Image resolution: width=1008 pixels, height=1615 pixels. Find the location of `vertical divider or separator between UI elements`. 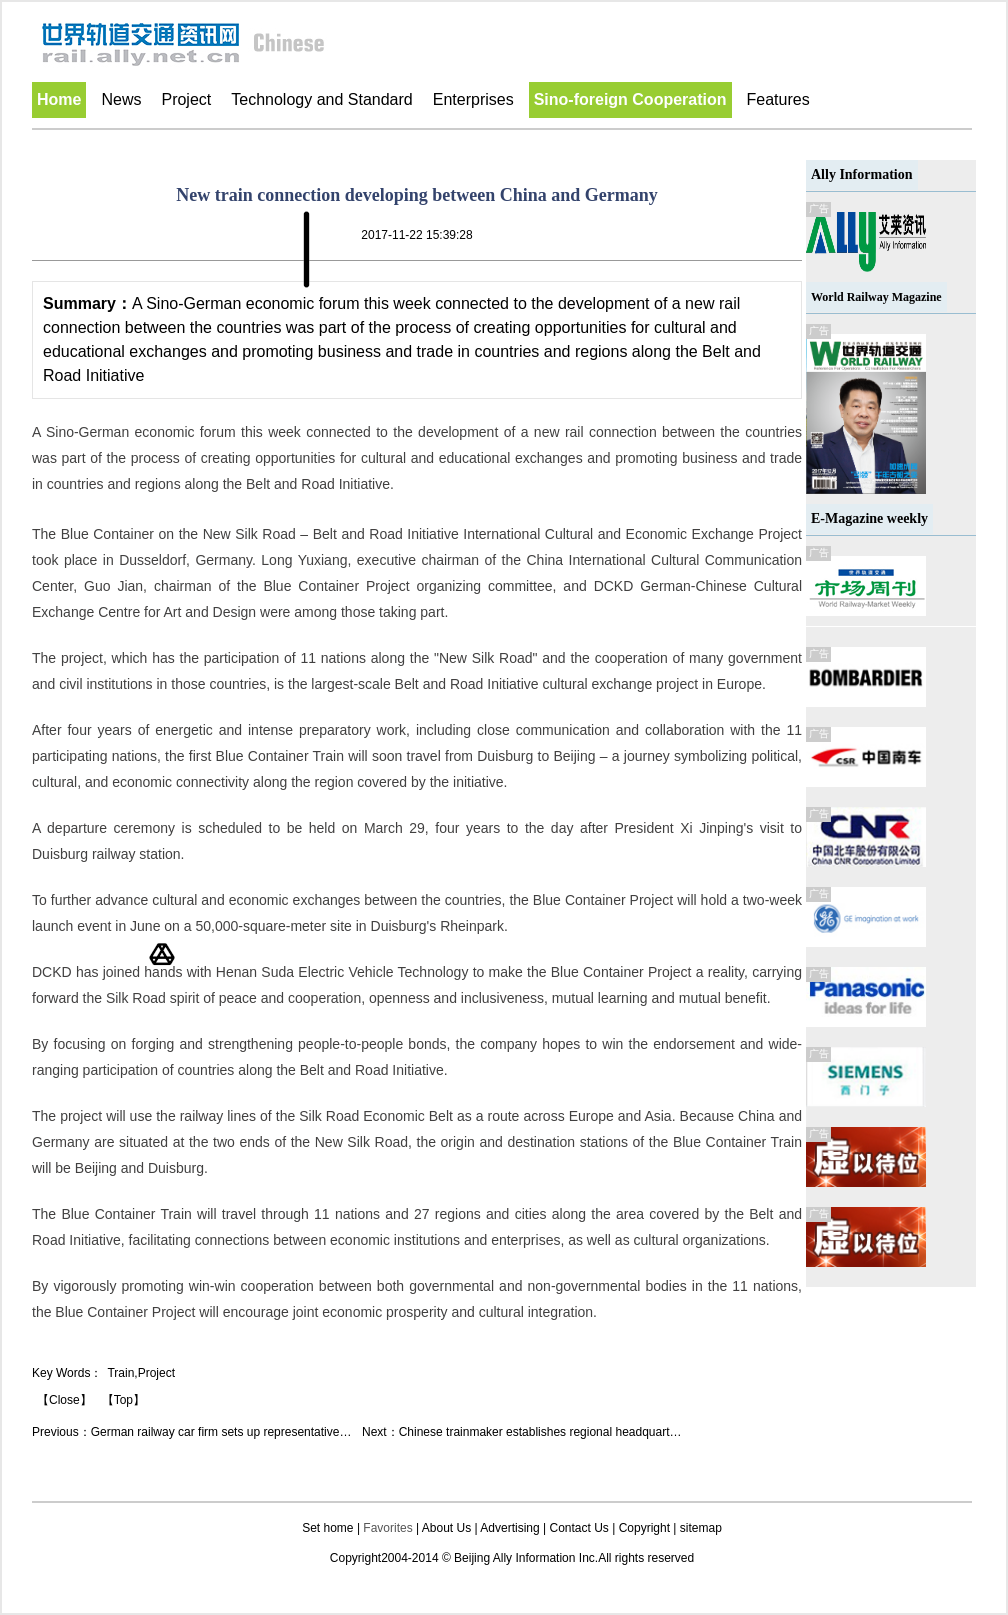

vertical divider or separator between UI elements is located at coordinates (306, 249).